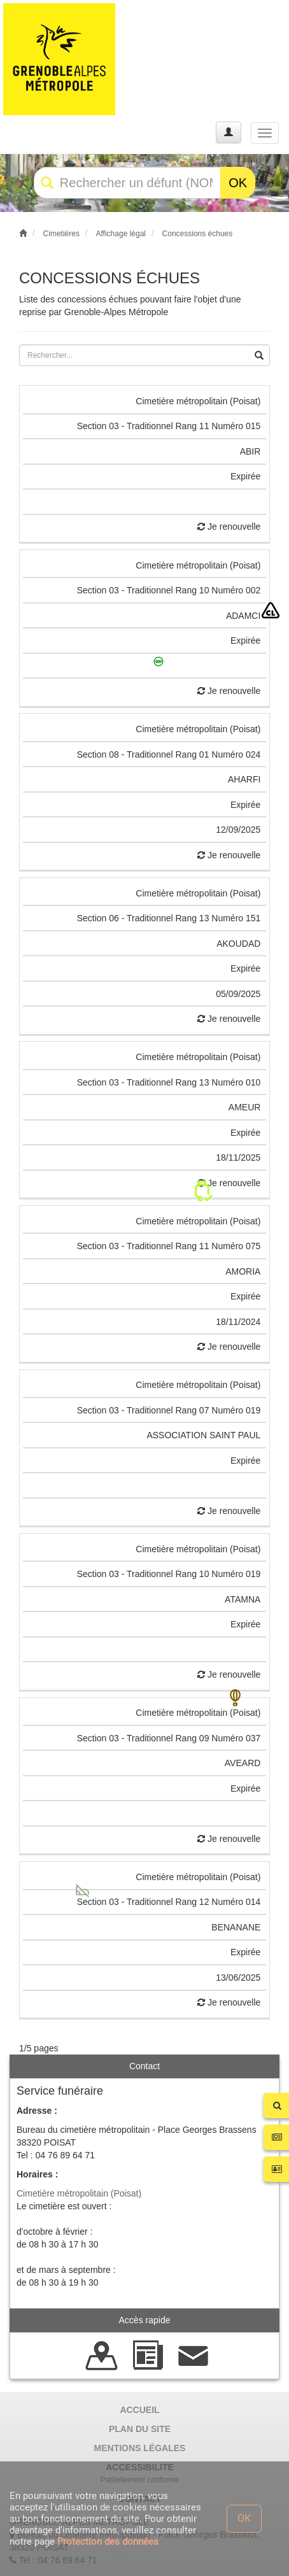 The height and width of the screenshot is (2576, 289). Describe the element at coordinates (159, 662) in the screenshot. I see `open Letterboxd app` at that location.